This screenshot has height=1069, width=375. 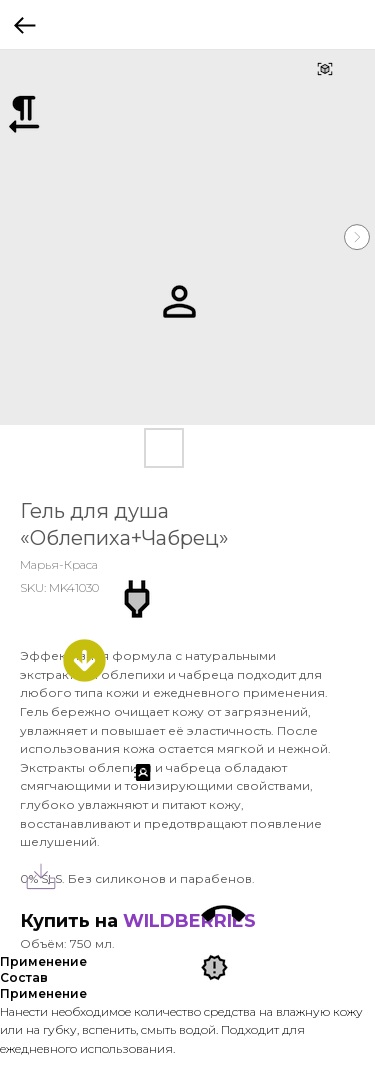 I want to click on view your profile, so click(x=179, y=301).